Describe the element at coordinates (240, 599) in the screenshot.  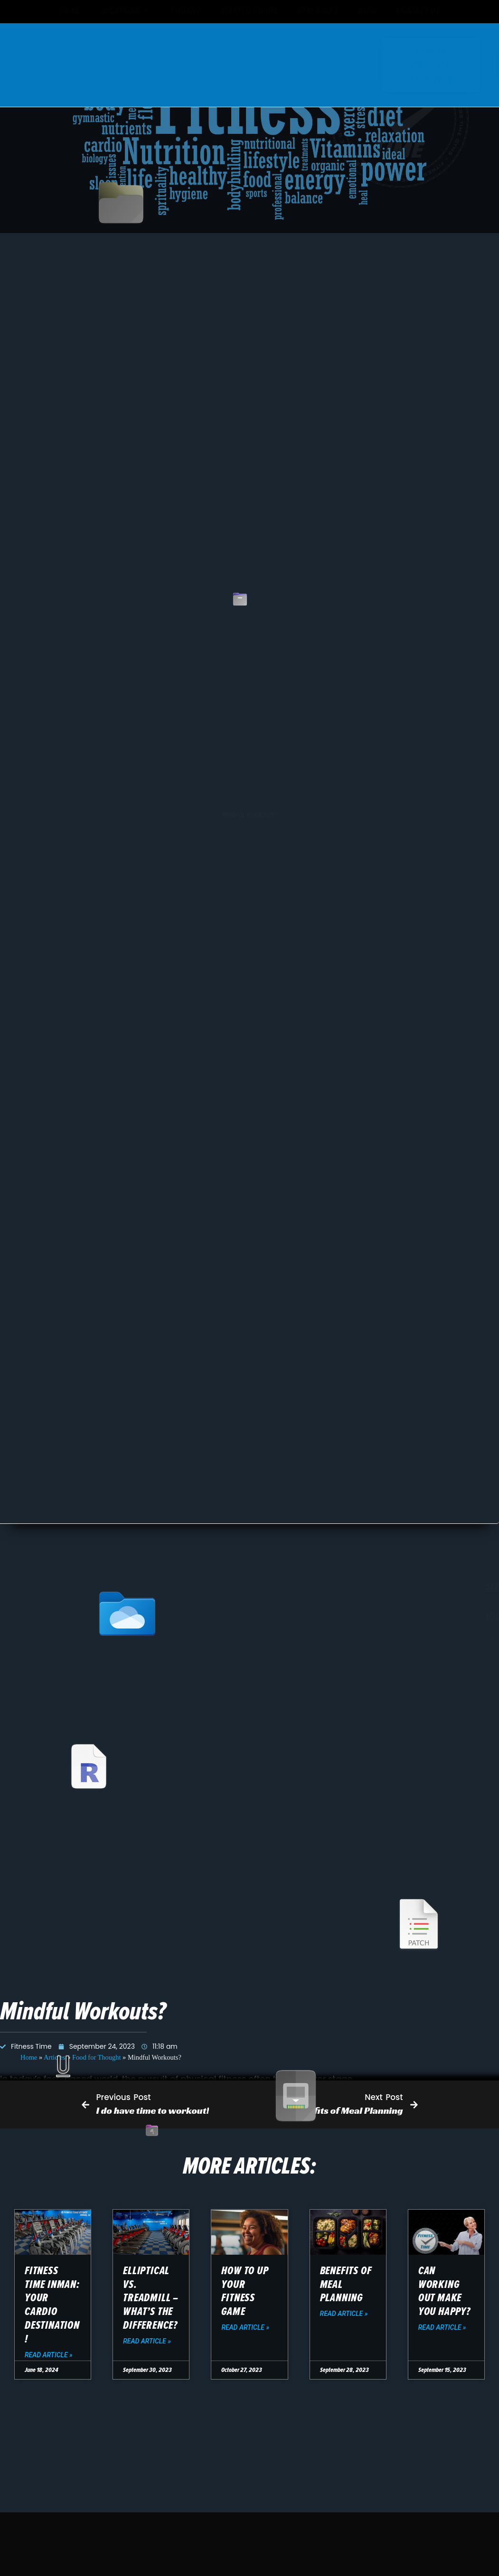
I see `open the file manager application` at that location.